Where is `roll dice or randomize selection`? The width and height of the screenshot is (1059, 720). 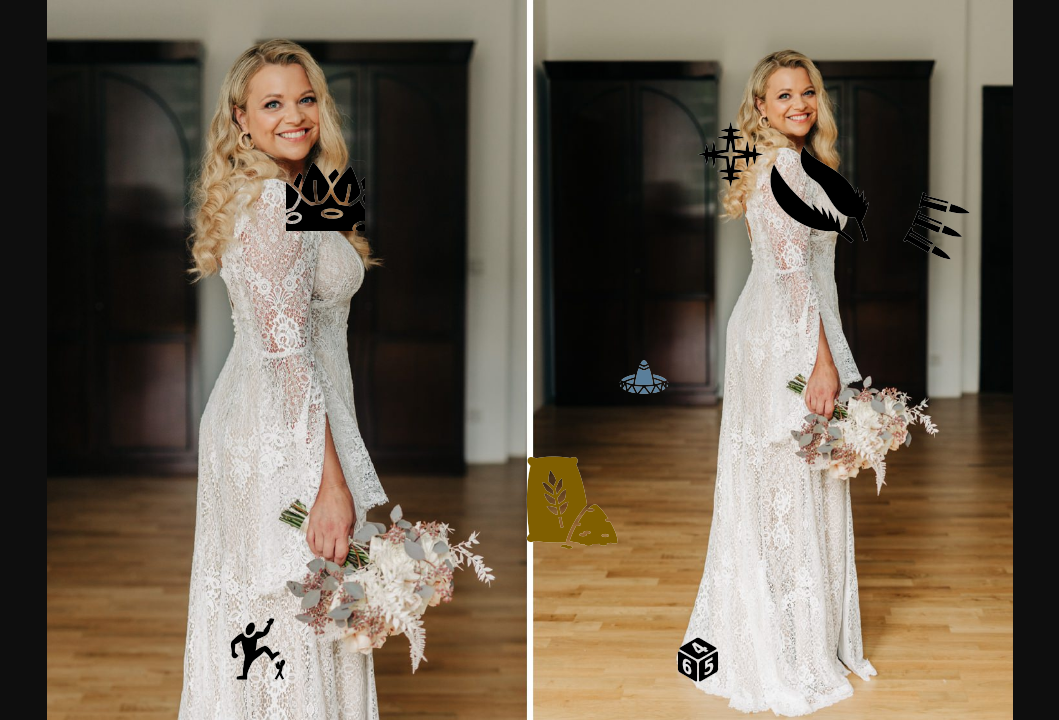
roll dice or randomize selection is located at coordinates (698, 660).